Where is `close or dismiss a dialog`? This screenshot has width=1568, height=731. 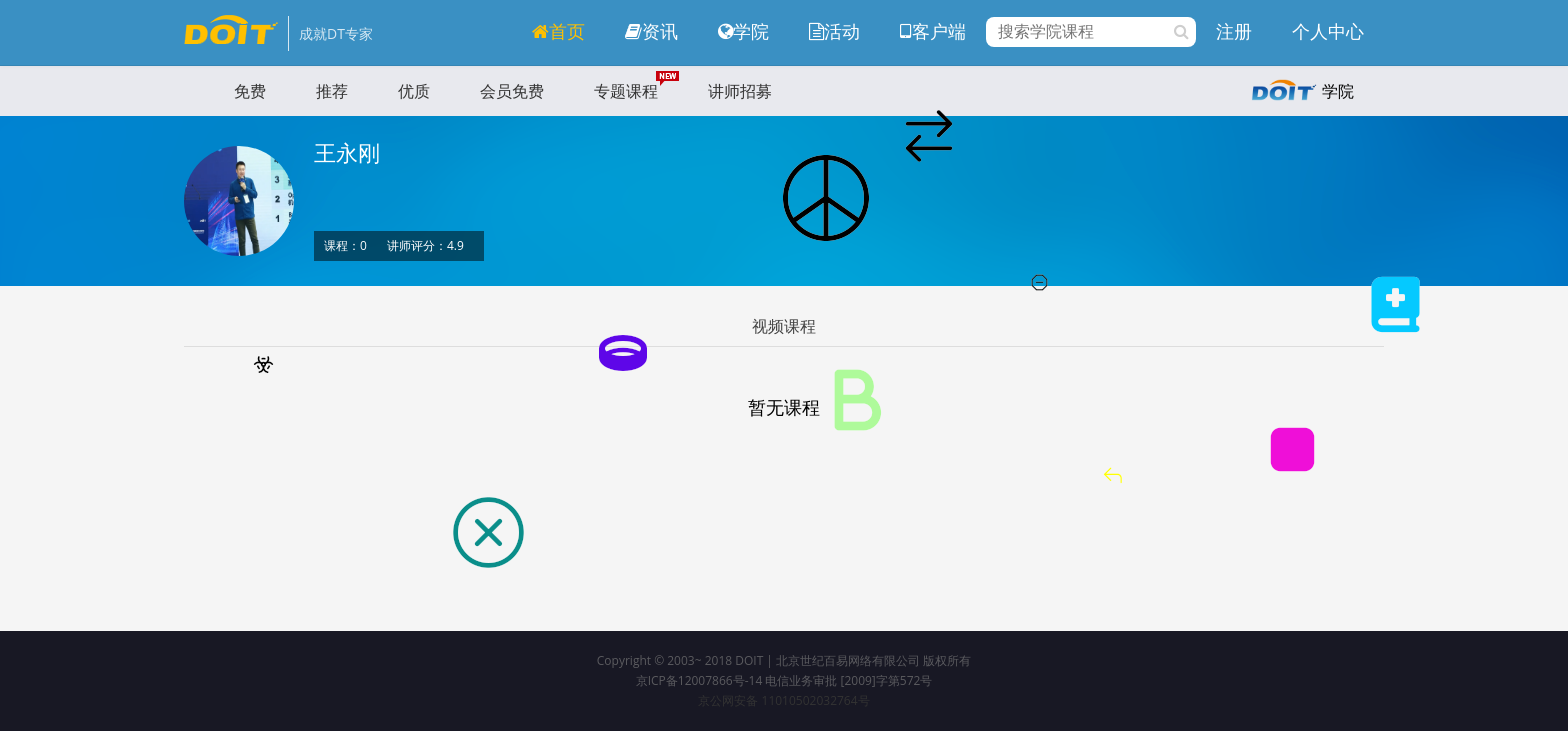
close or dismiss a dialog is located at coordinates (488, 532).